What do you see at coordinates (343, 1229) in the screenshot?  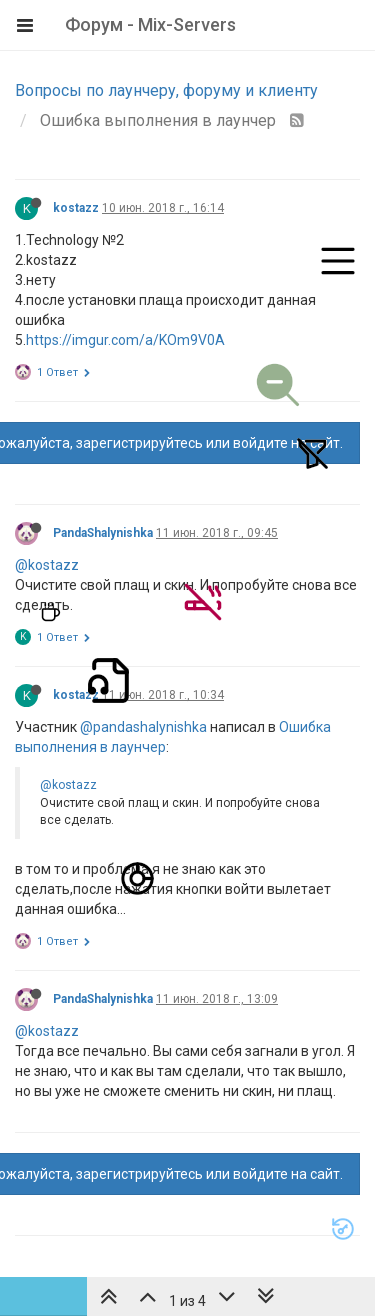 I see `rotate or reset encryption key` at bounding box center [343, 1229].